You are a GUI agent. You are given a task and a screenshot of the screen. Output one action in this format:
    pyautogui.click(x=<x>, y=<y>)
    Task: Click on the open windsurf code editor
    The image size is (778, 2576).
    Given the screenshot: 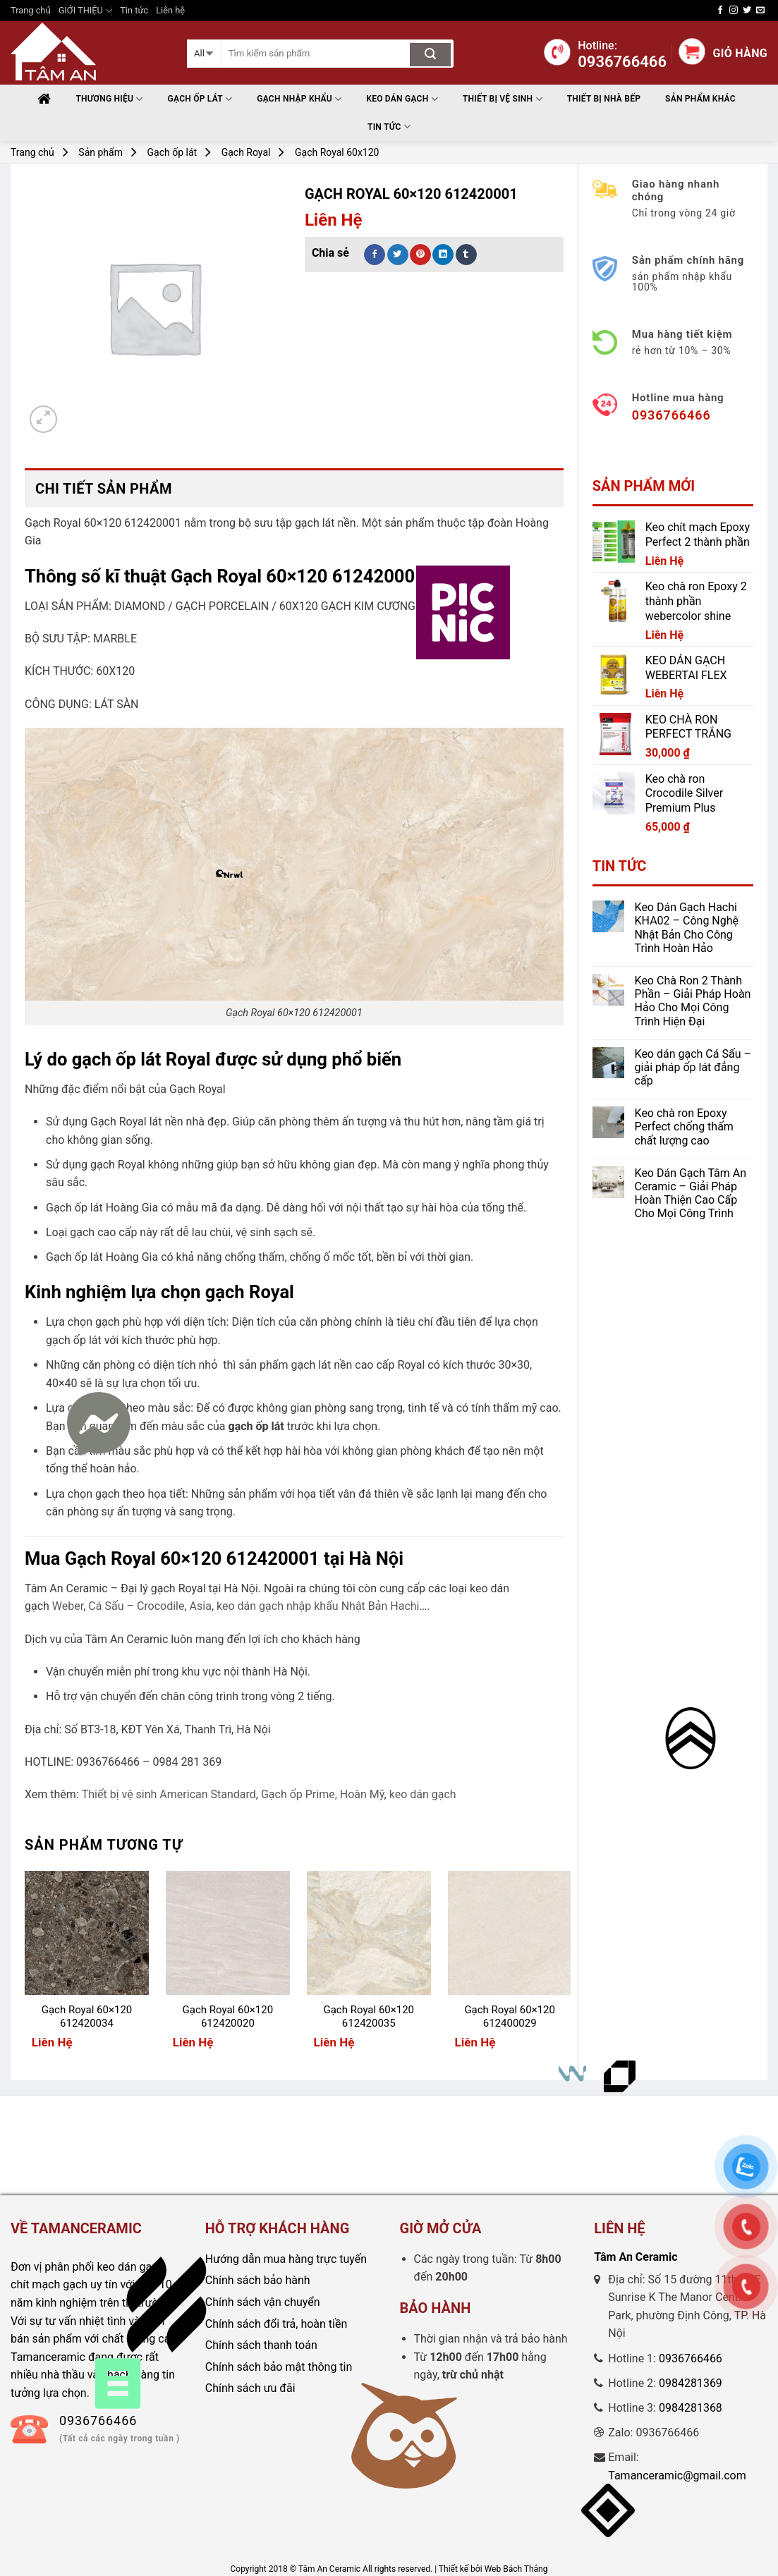 What is the action you would take?
    pyautogui.click(x=572, y=2073)
    